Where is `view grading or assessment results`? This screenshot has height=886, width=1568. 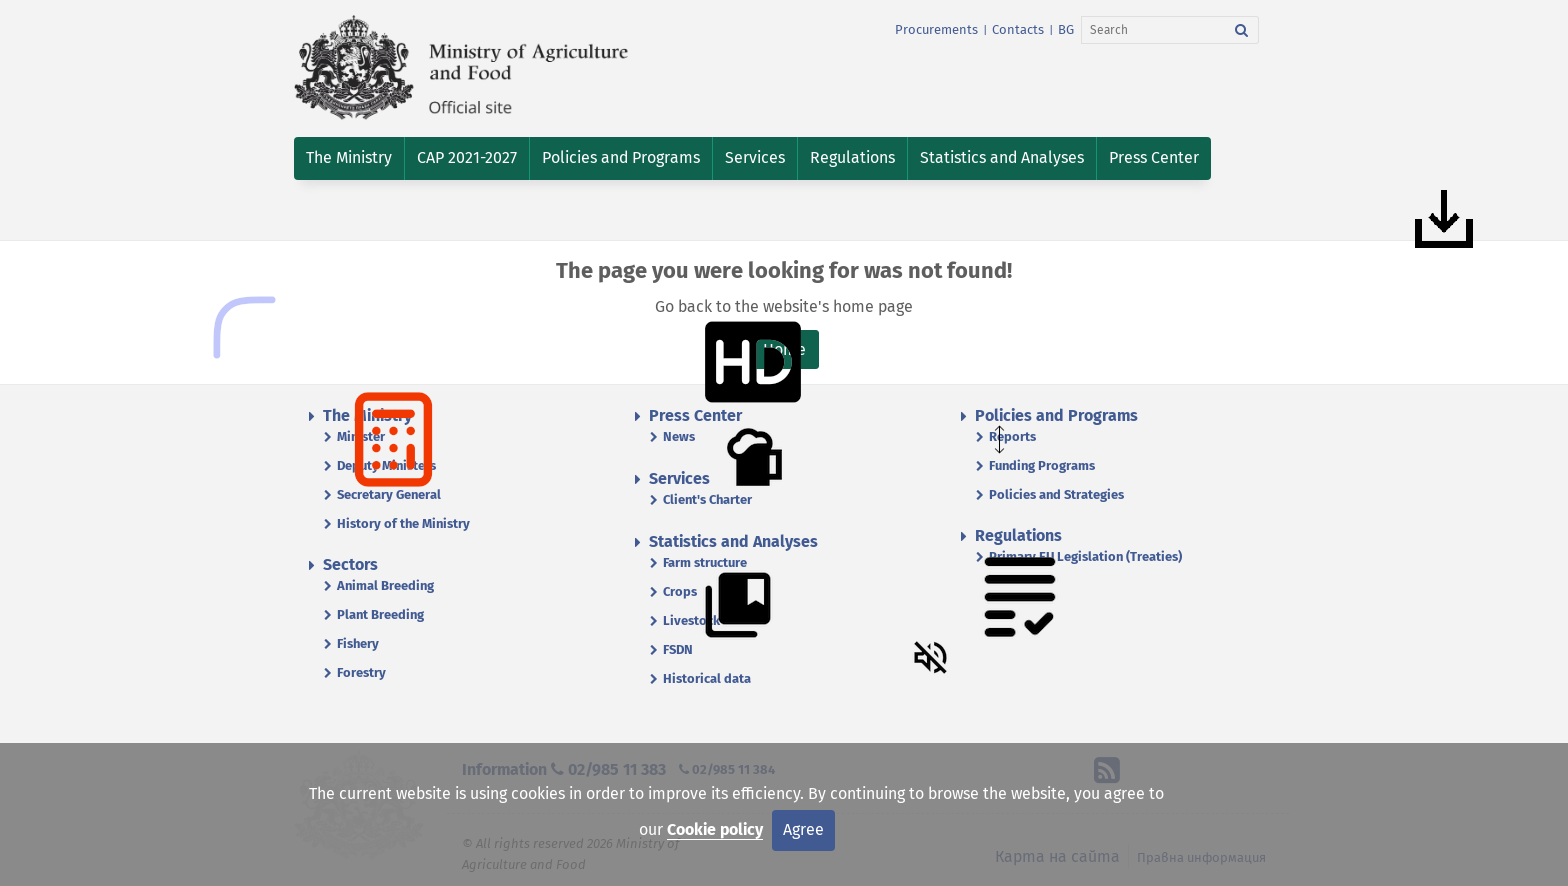 view grading or assessment results is located at coordinates (1020, 597).